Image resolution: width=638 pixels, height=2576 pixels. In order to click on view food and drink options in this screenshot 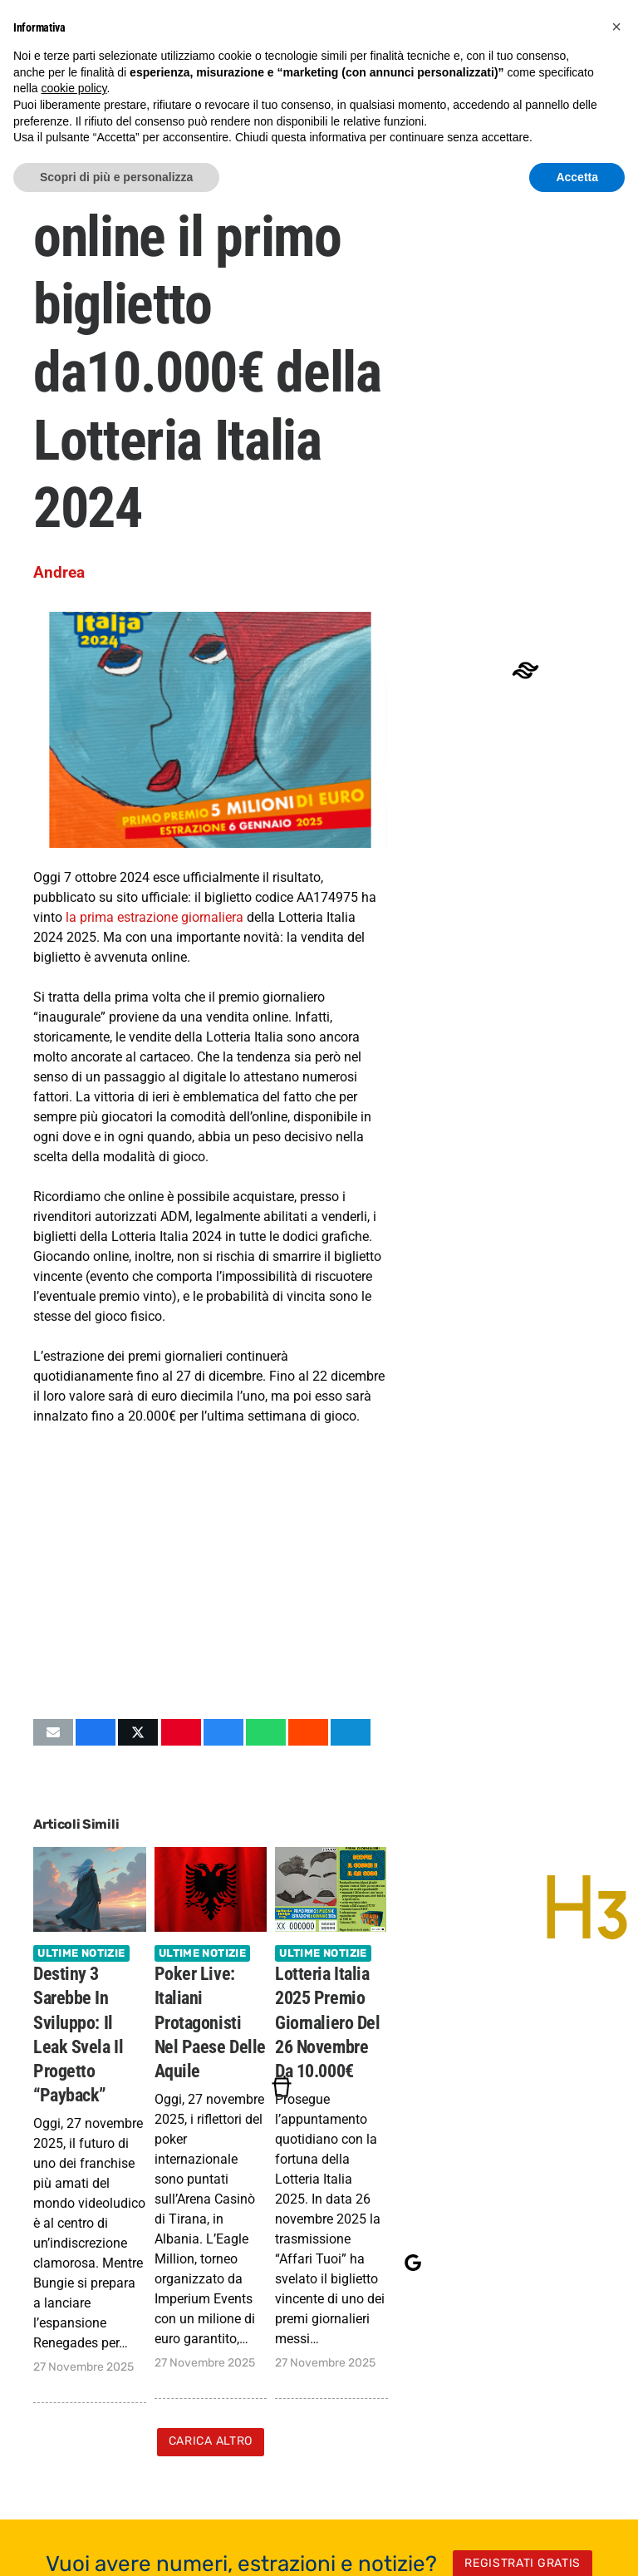, I will do `click(282, 2087)`.